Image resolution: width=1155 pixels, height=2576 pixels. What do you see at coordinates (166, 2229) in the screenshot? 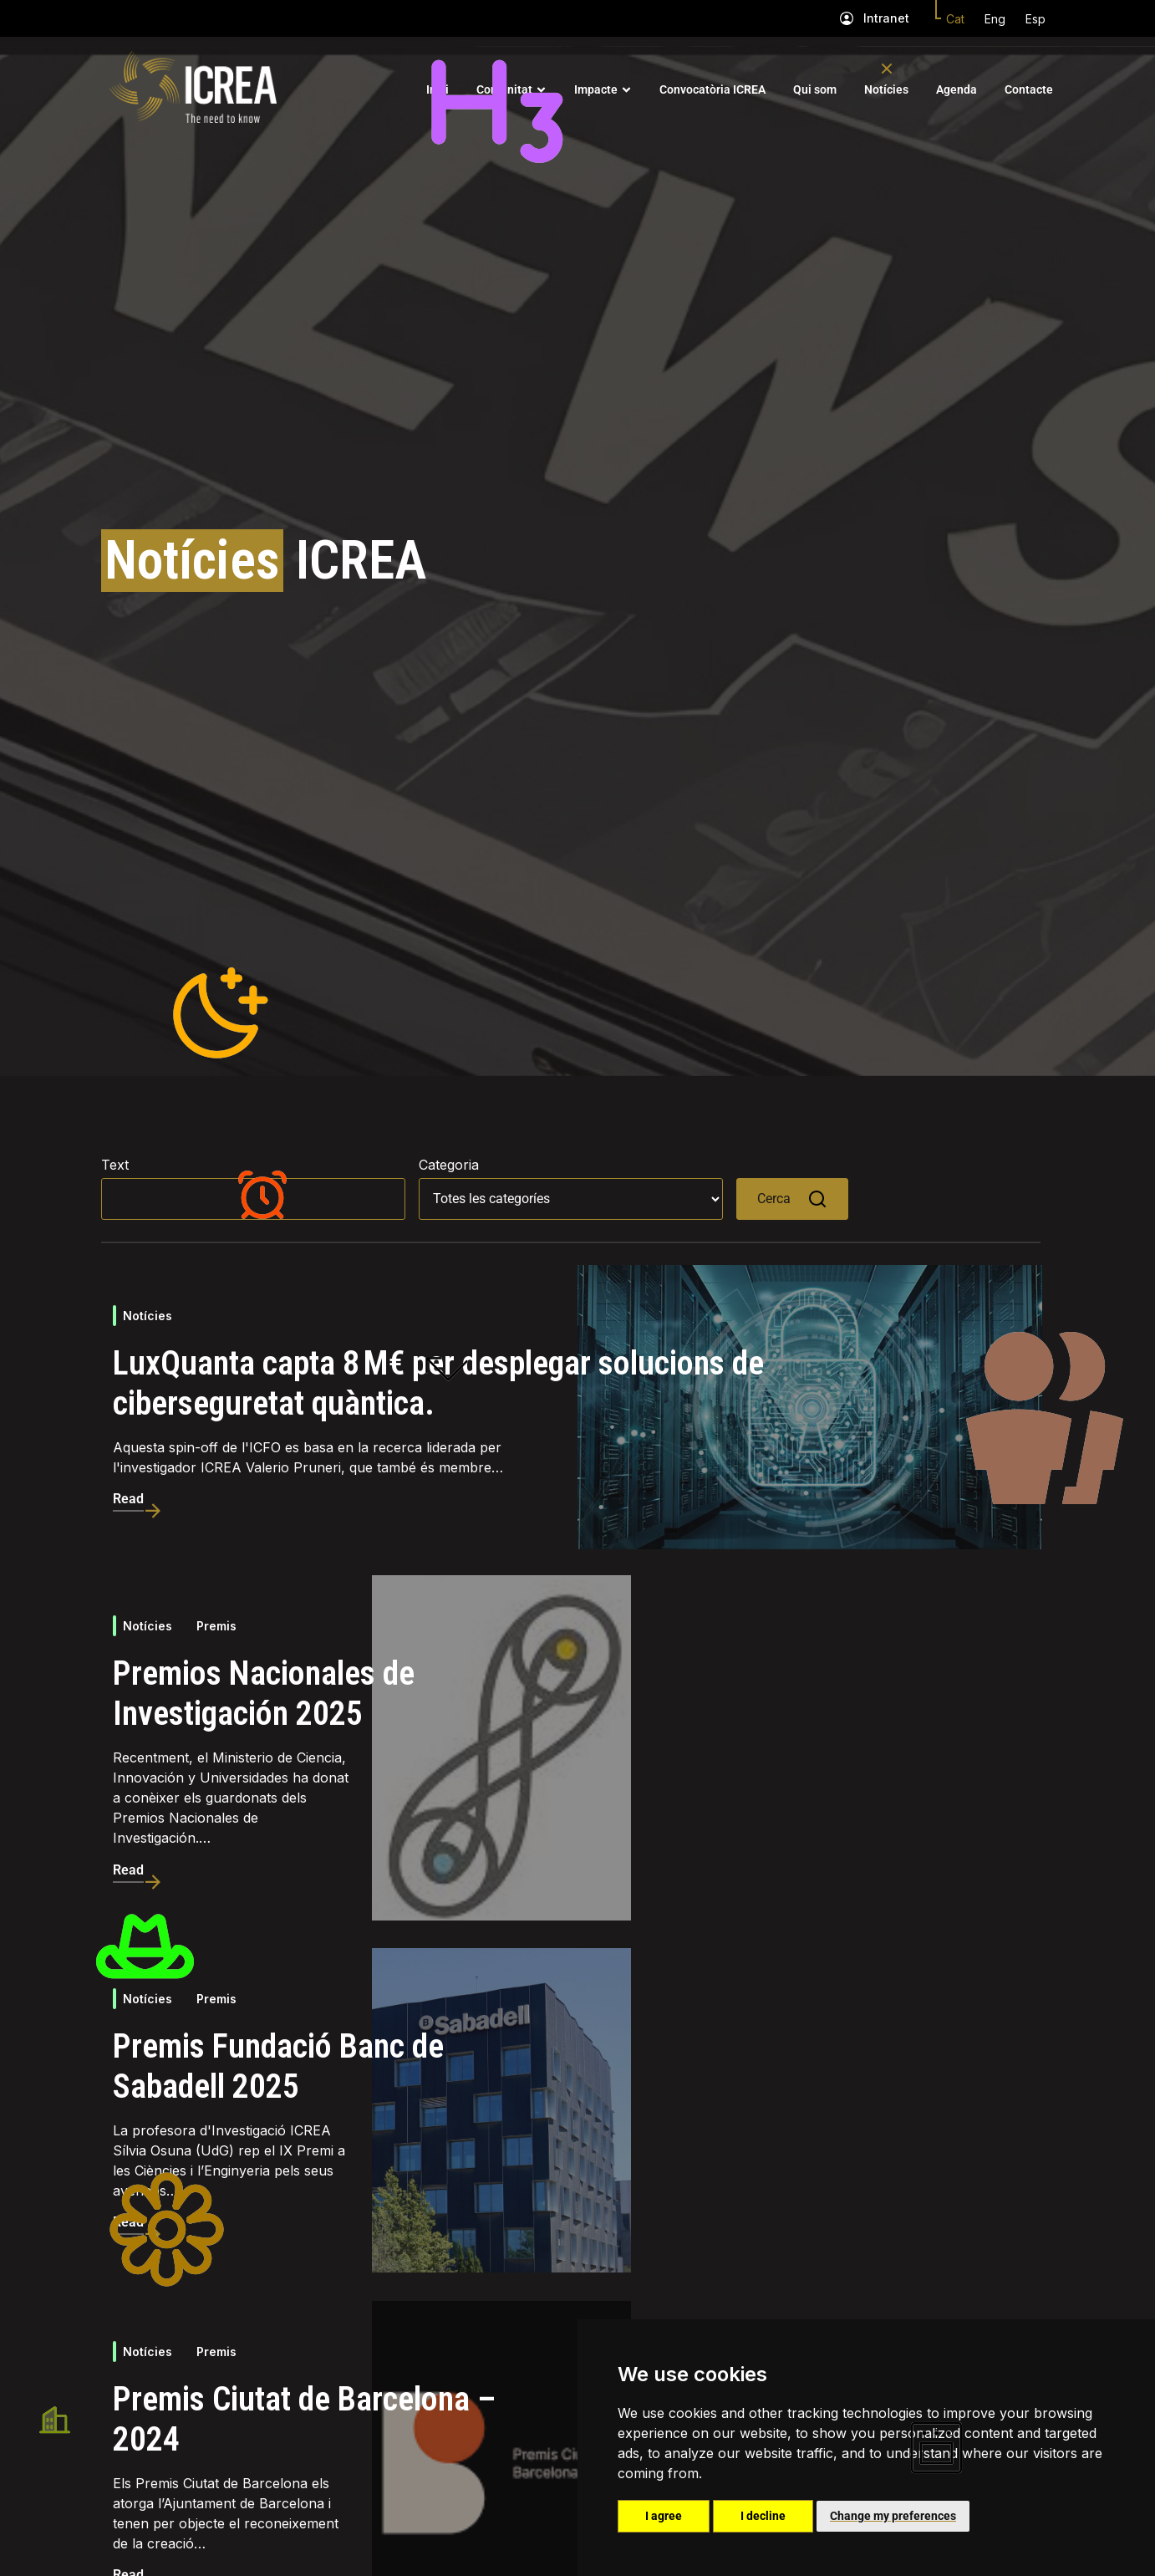
I see `access garden or plant care features` at bounding box center [166, 2229].